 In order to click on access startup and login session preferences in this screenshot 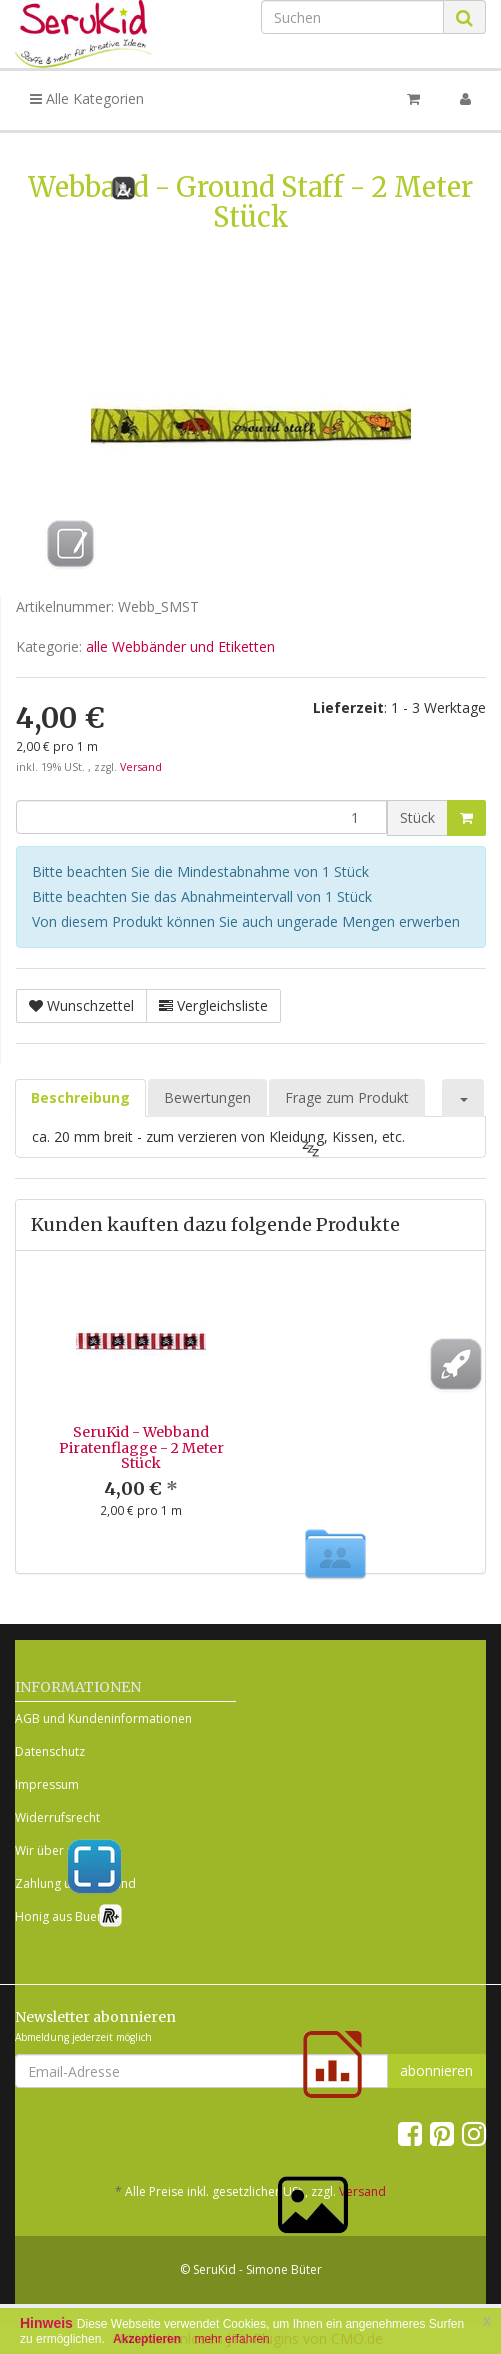, I will do `click(456, 1365)`.